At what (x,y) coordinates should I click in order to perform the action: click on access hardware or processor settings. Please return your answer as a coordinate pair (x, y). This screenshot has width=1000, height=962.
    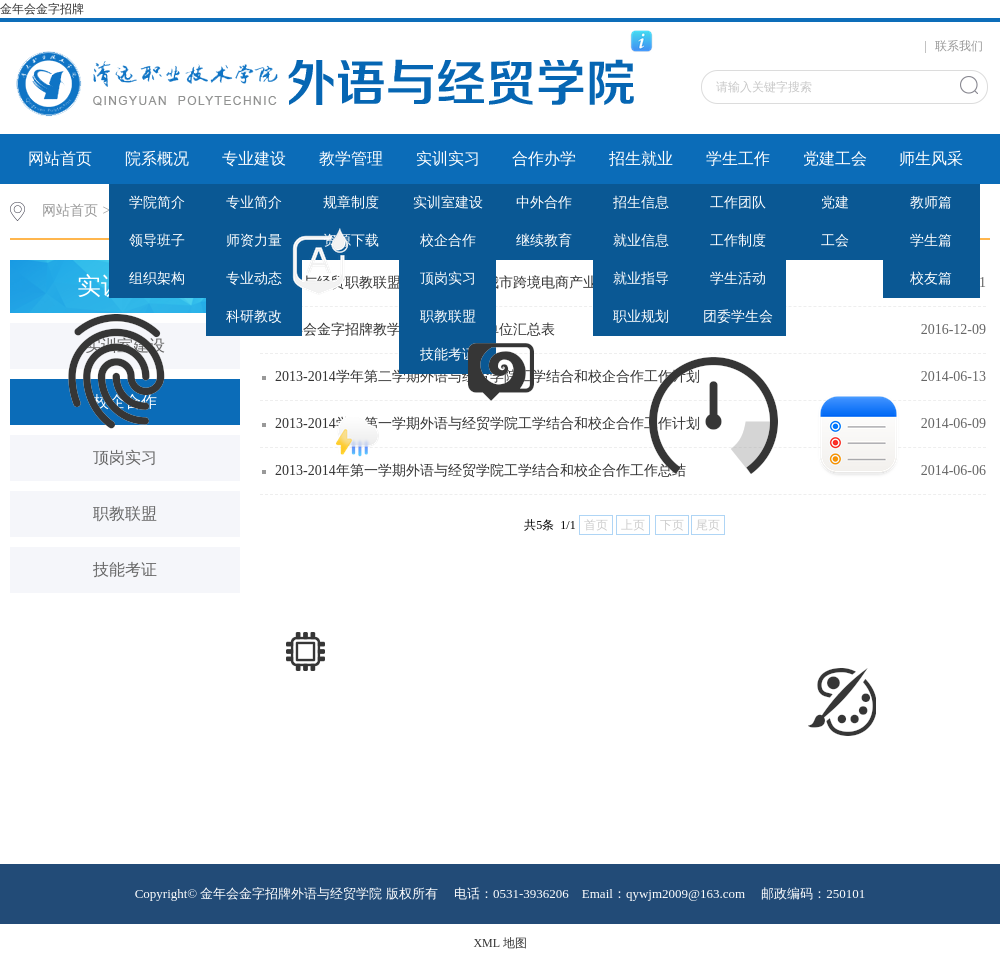
    Looking at the image, I should click on (305, 651).